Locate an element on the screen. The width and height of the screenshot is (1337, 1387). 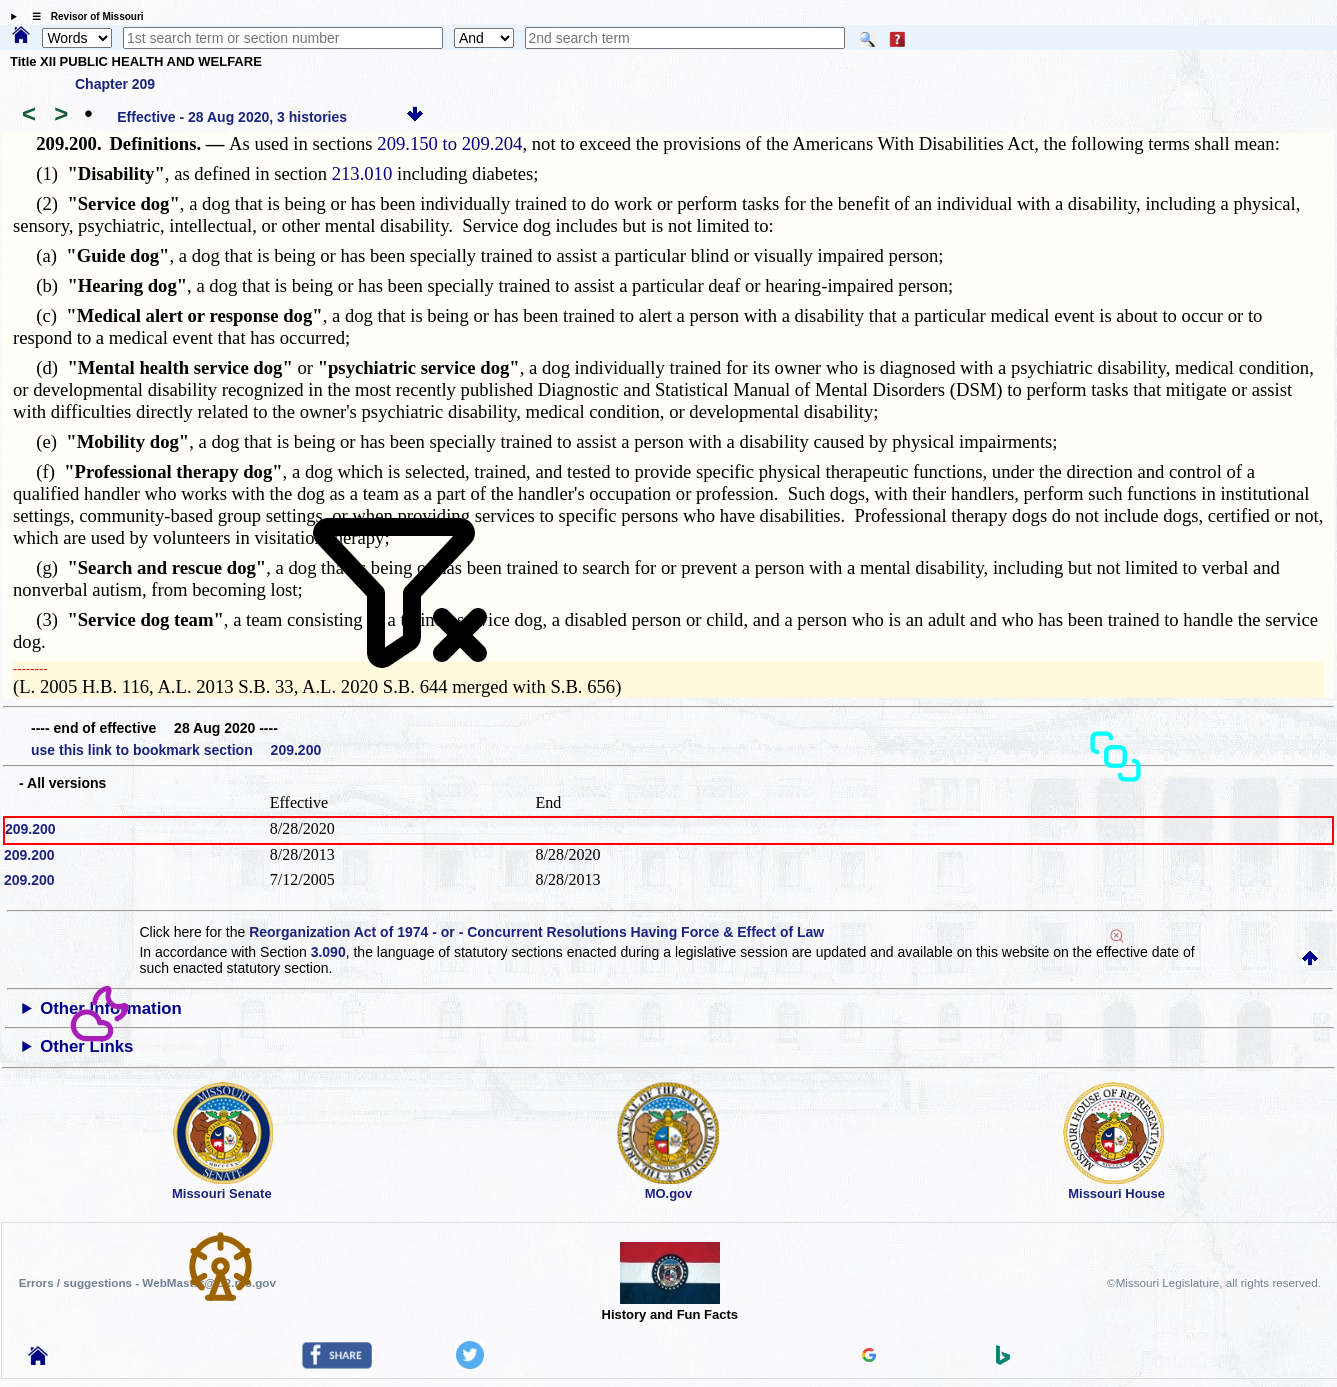
view amusement park or carnival attractions is located at coordinates (220, 1266).